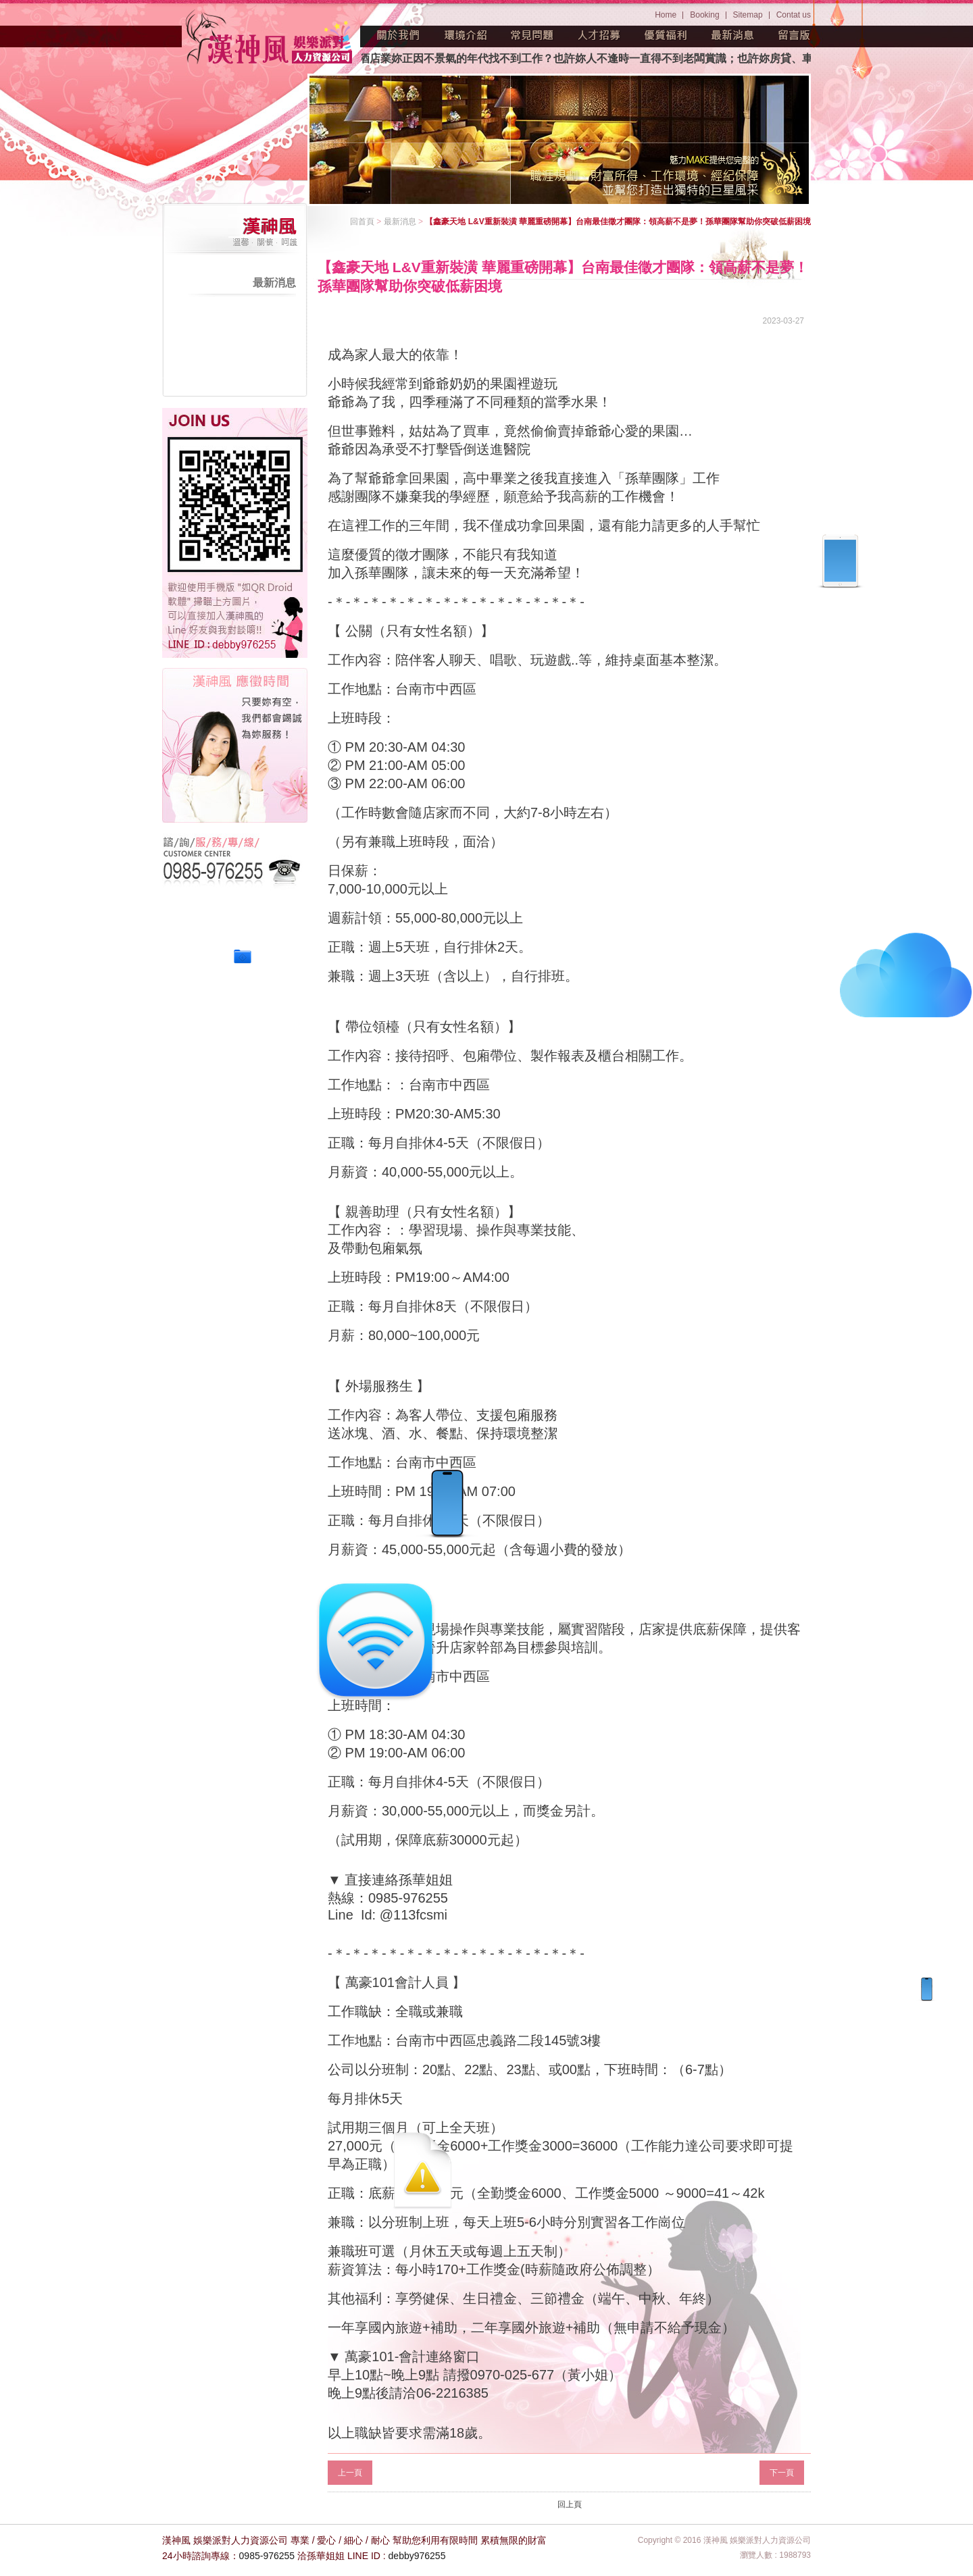 Image resolution: width=973 pixels, height=2576 pixels. I want to click on open iCloud Drive to access cloud-synced files, so click(905, 975).